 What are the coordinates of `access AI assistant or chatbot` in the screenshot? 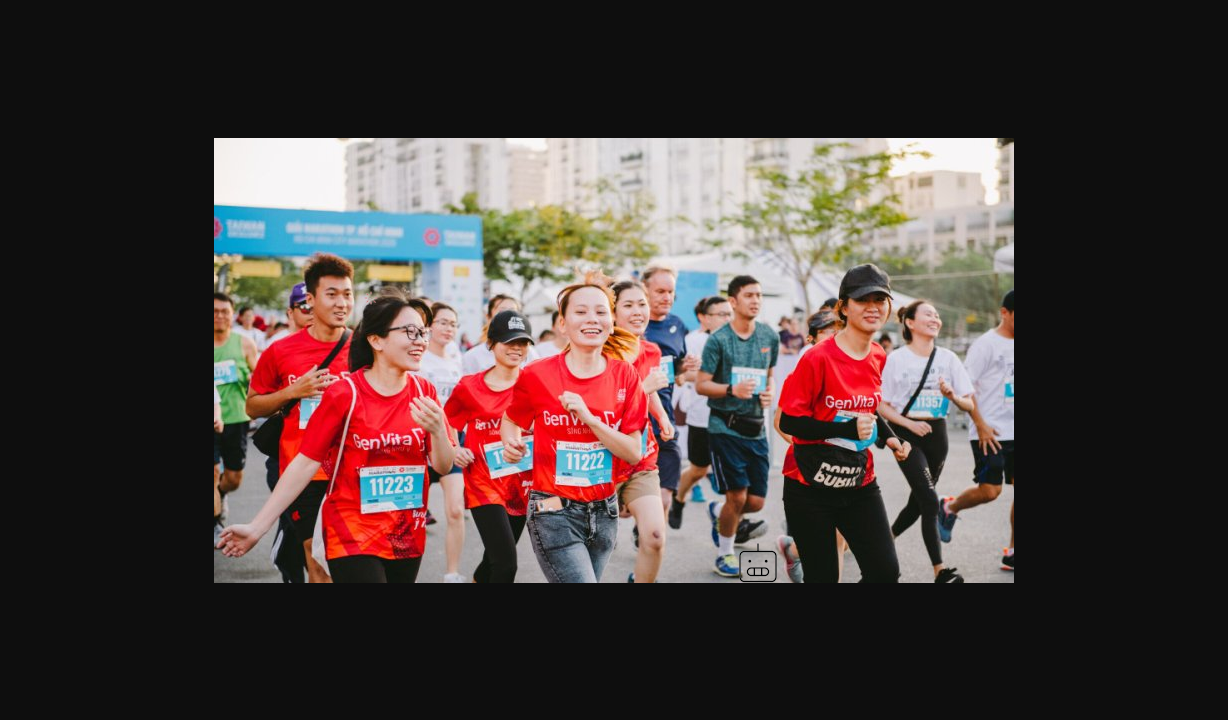 It's located at (758, 565).